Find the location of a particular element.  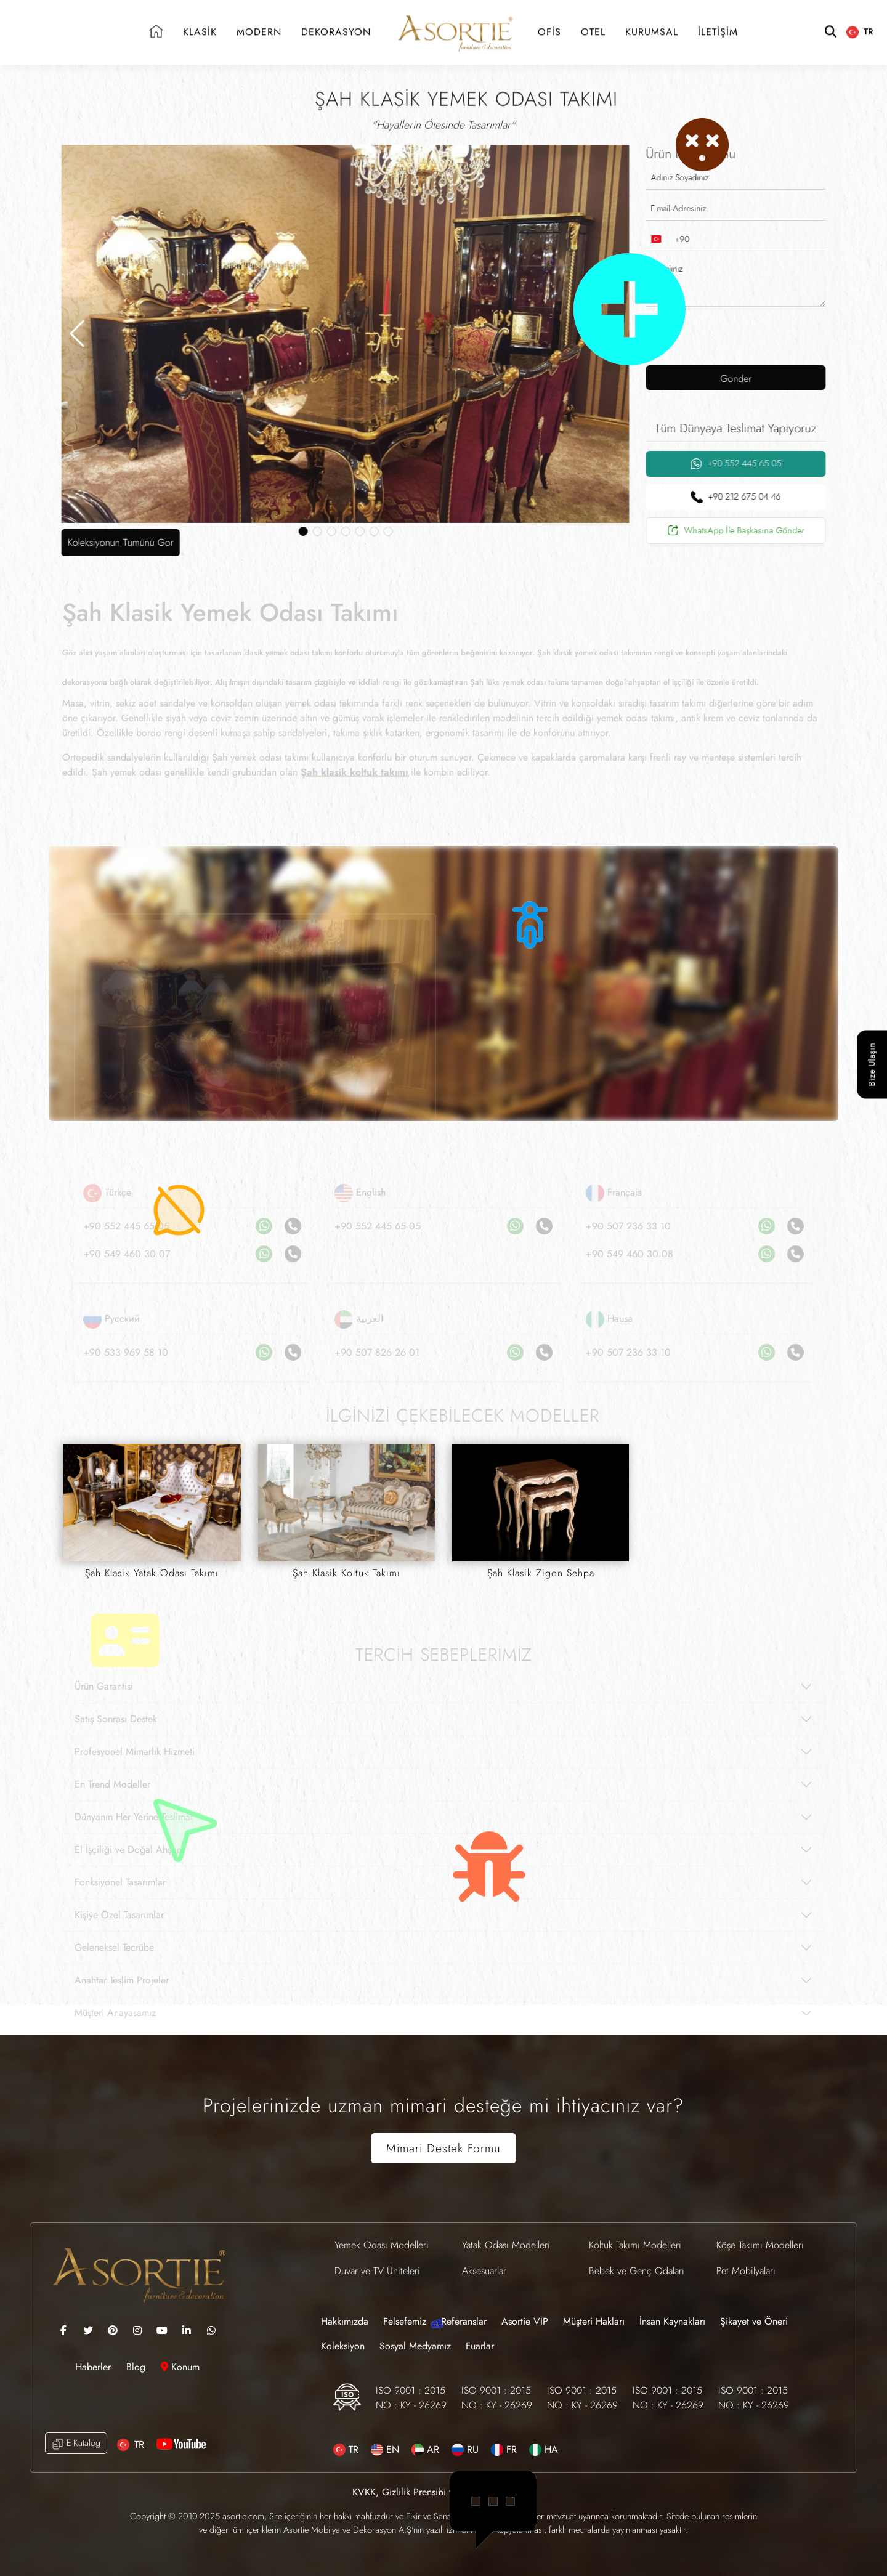

add a new item is located at coordinates (630, 309).